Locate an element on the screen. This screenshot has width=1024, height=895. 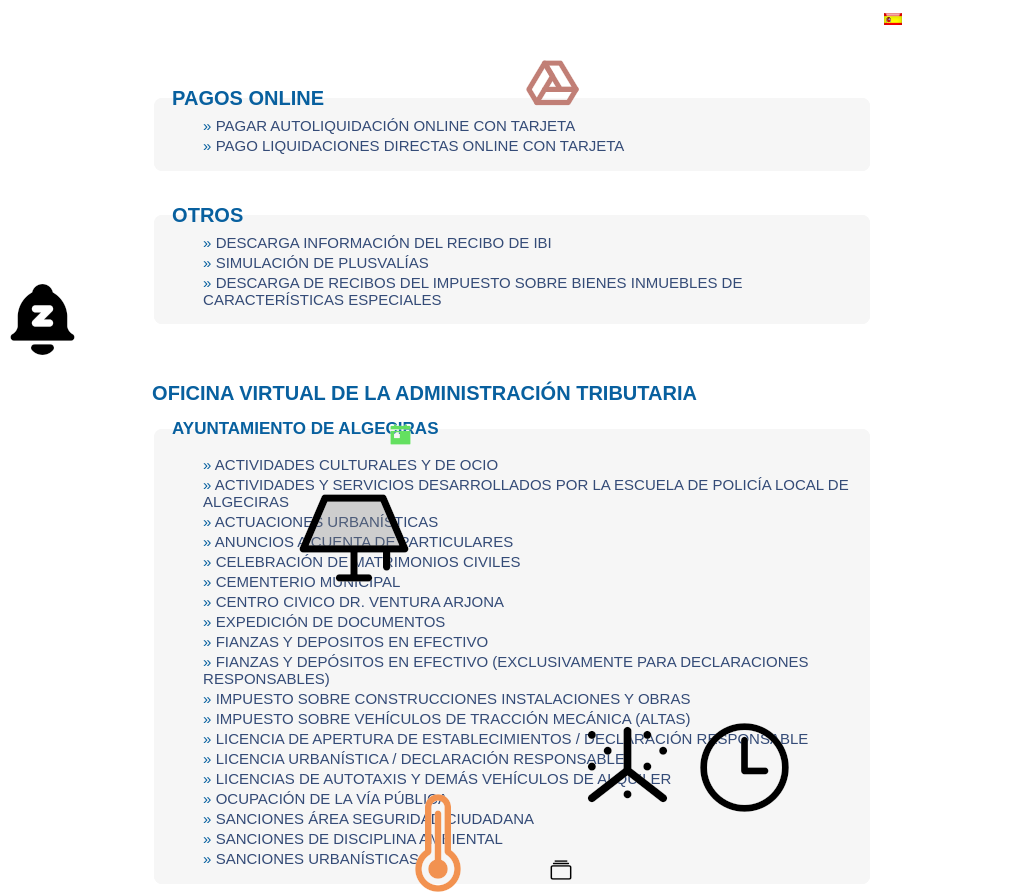
mute notifications or enable do not disturb mode is located at coordinates (42, 319).